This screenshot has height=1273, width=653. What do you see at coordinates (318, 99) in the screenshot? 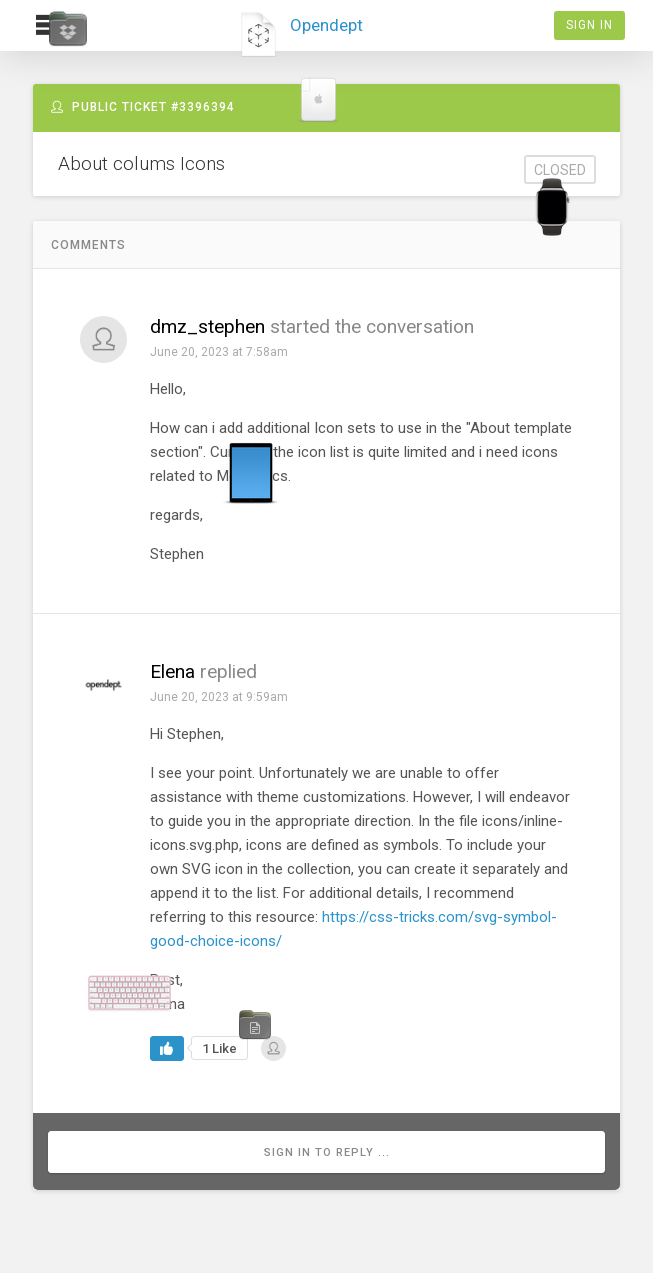
I see `access AirPort Express network settings` at bounding box center [318, 99].